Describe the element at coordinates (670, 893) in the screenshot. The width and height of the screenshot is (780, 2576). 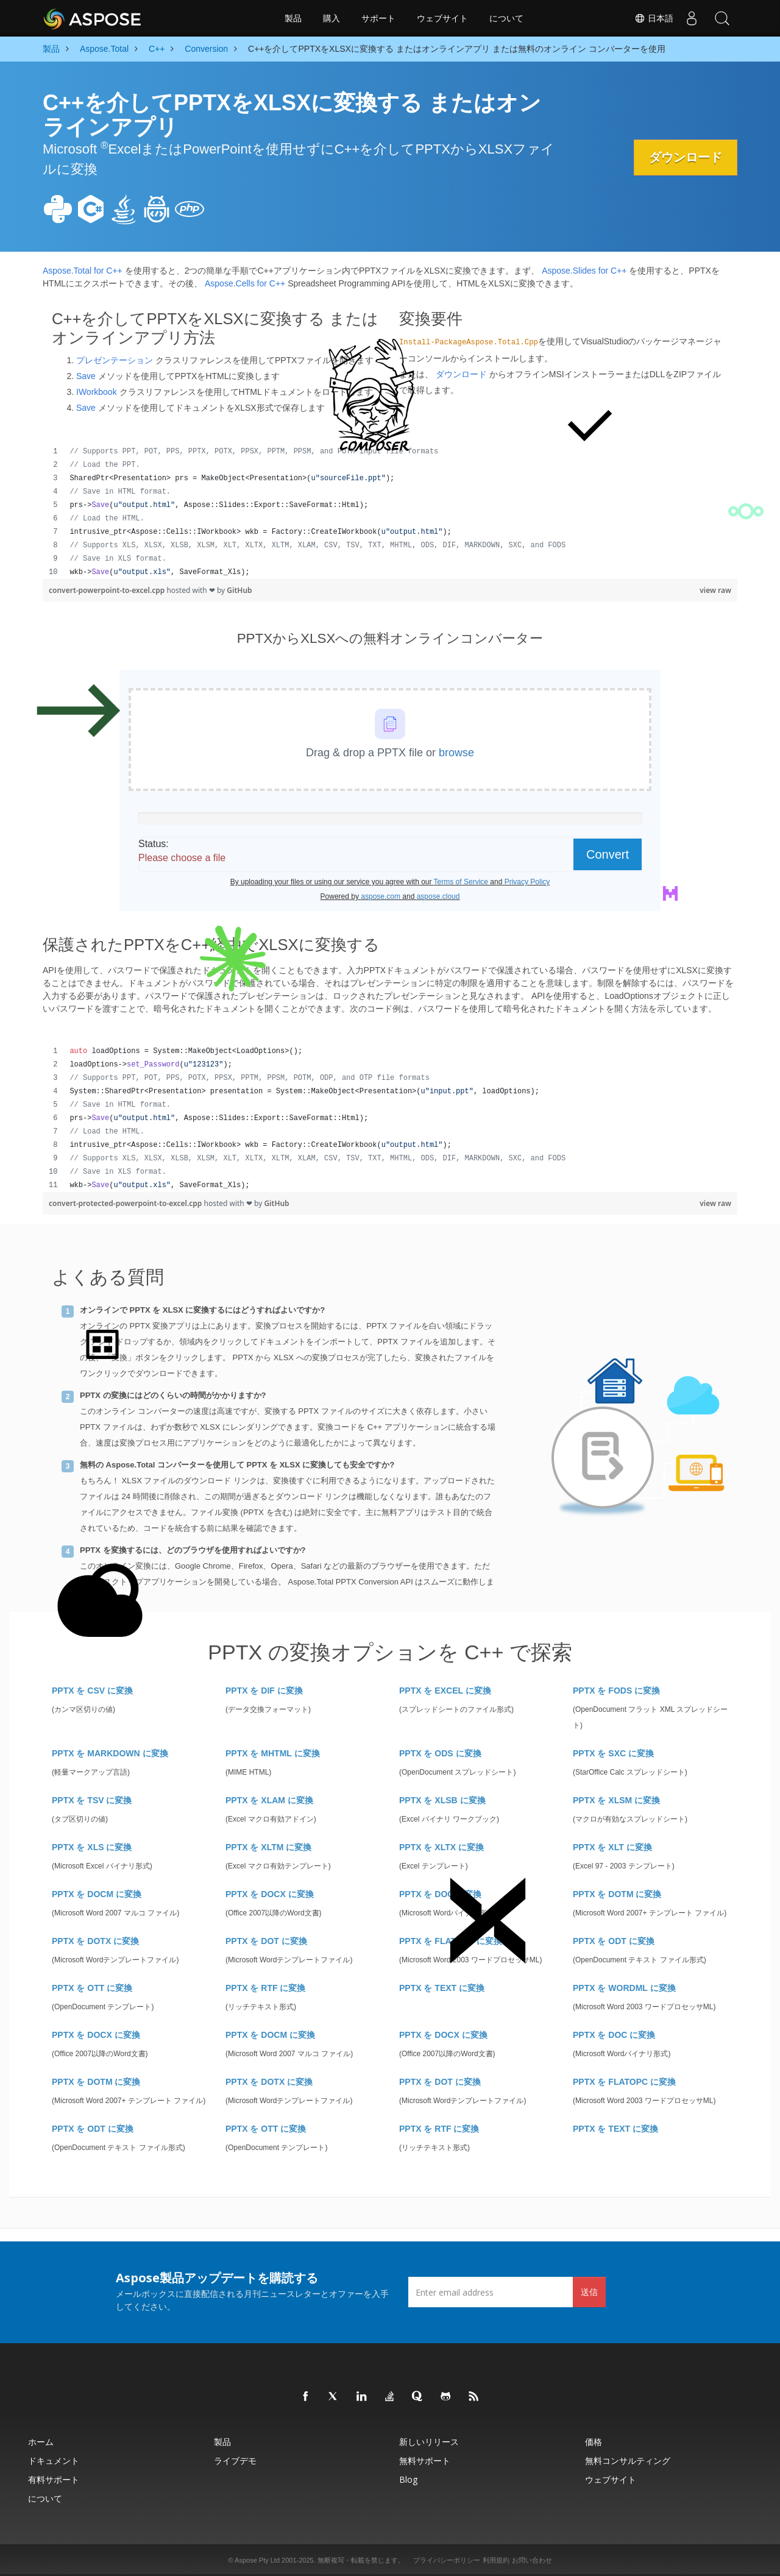
I see `open mixtral AI model settings` at that location.